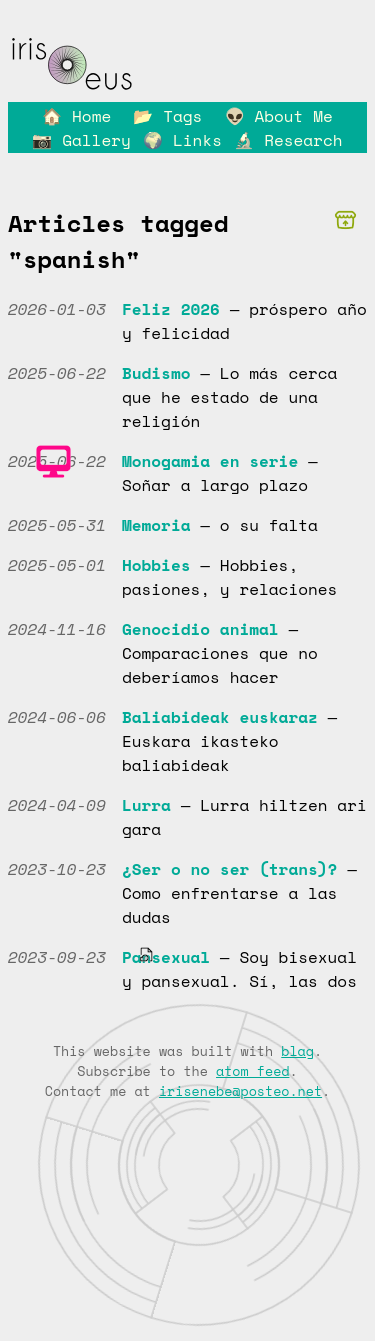  Describe the element at coordinates (345, 219) in the screenshot. I see `visit itch.io game marketplace` at that location.